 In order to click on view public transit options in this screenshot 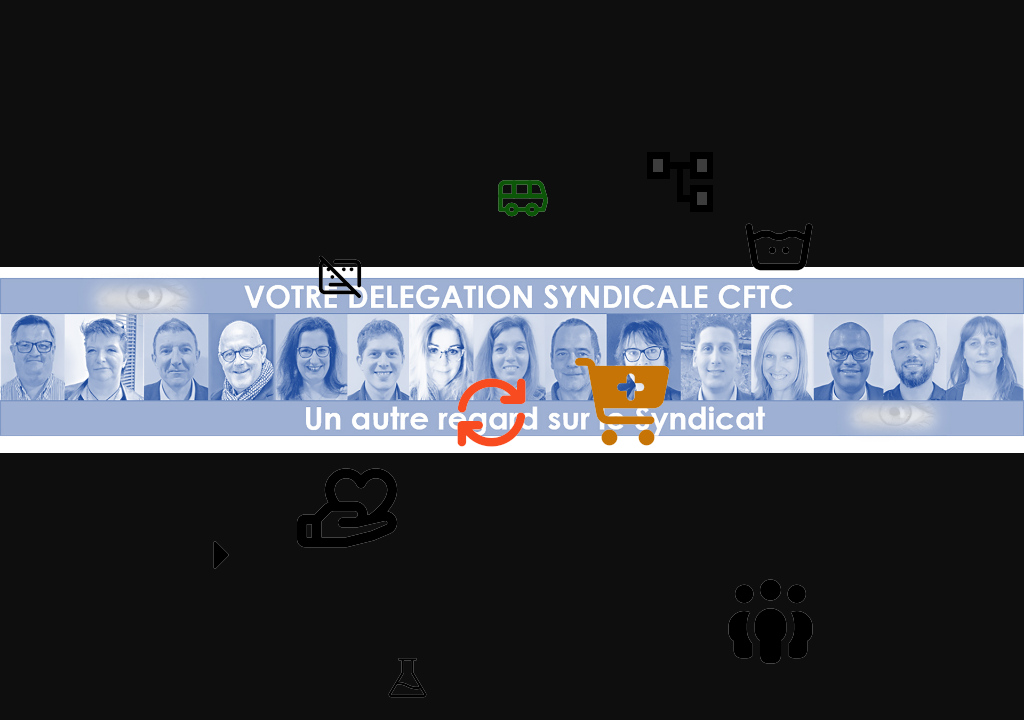, I will do `click(523, 196)`.